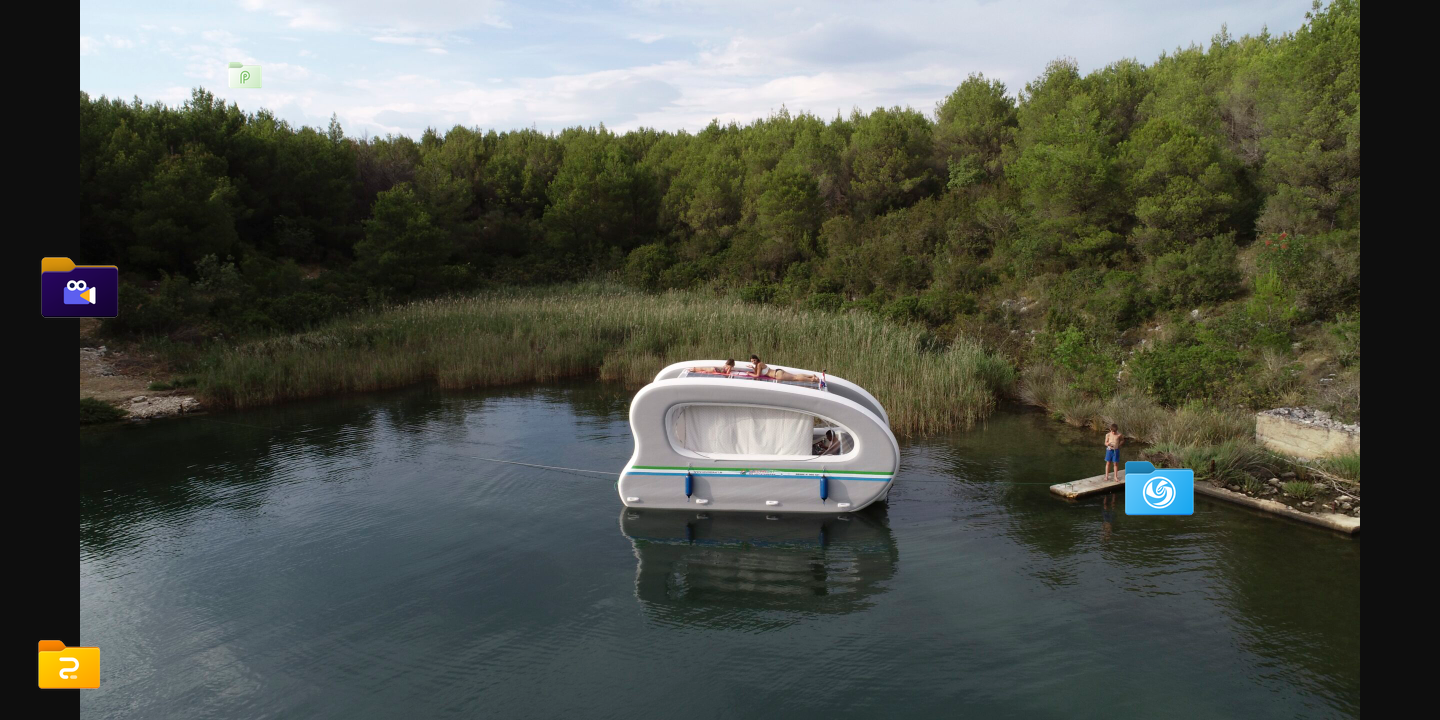 Image resolution: width=1440 pixels, height=720 pixels. Describe the element at coordinates (1159, 490) in the screenshot. I see `open deepin OS system folder` at that location.